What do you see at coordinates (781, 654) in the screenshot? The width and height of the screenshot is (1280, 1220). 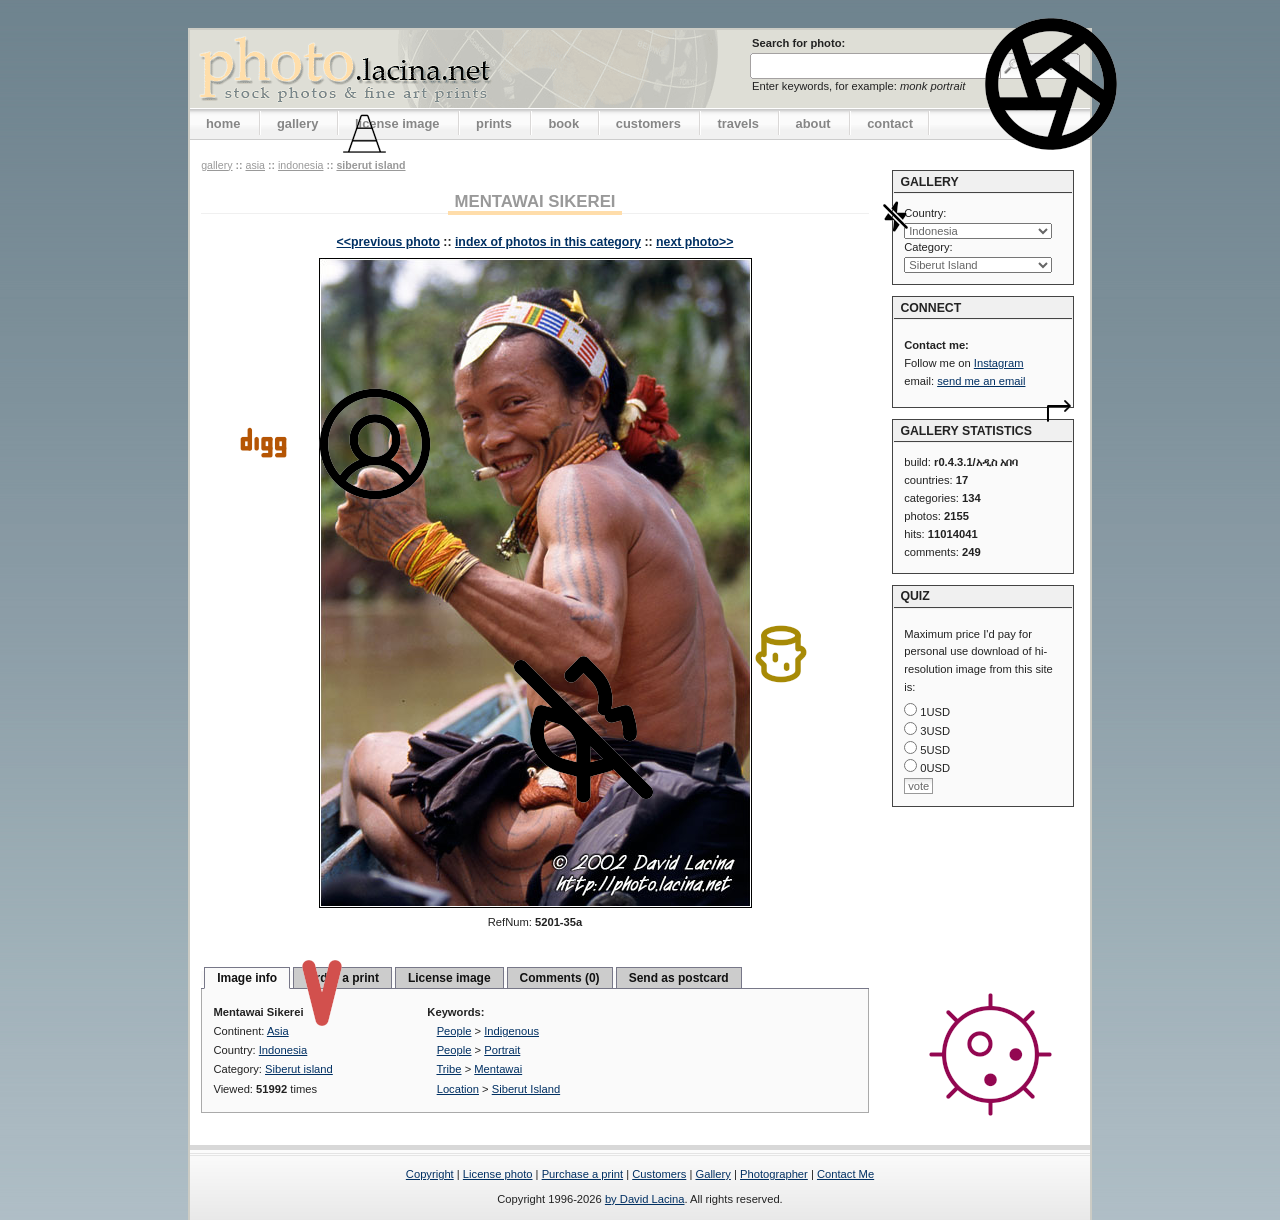 I see `view wood or lumber materials` at bounding box center [781, 654].